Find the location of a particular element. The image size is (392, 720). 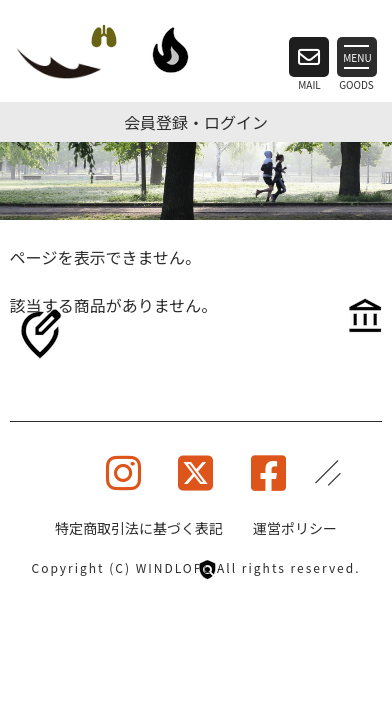

access respiratory health information is located at coordinates (104, 36).